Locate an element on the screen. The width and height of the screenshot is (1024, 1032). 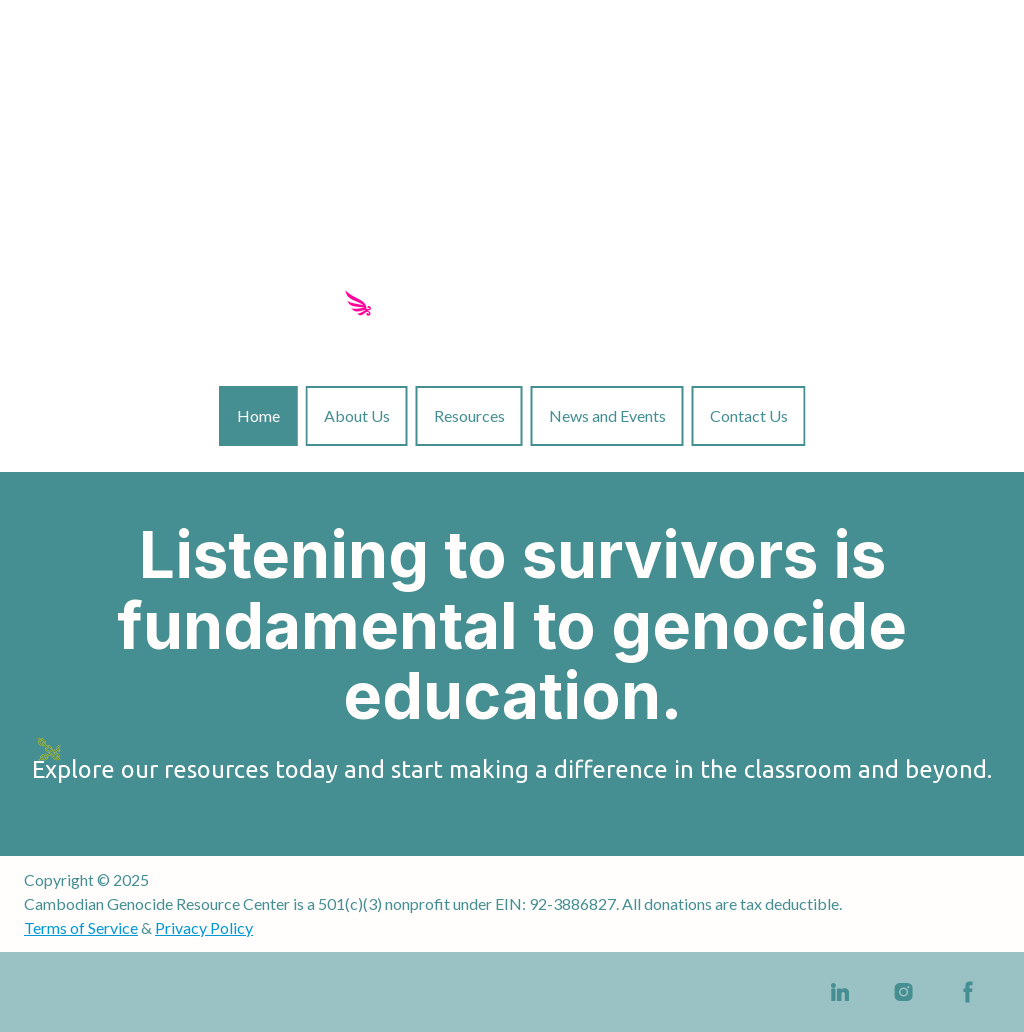
indicates flight or airborne ability in gameplay is located at coordinates (358, 303).